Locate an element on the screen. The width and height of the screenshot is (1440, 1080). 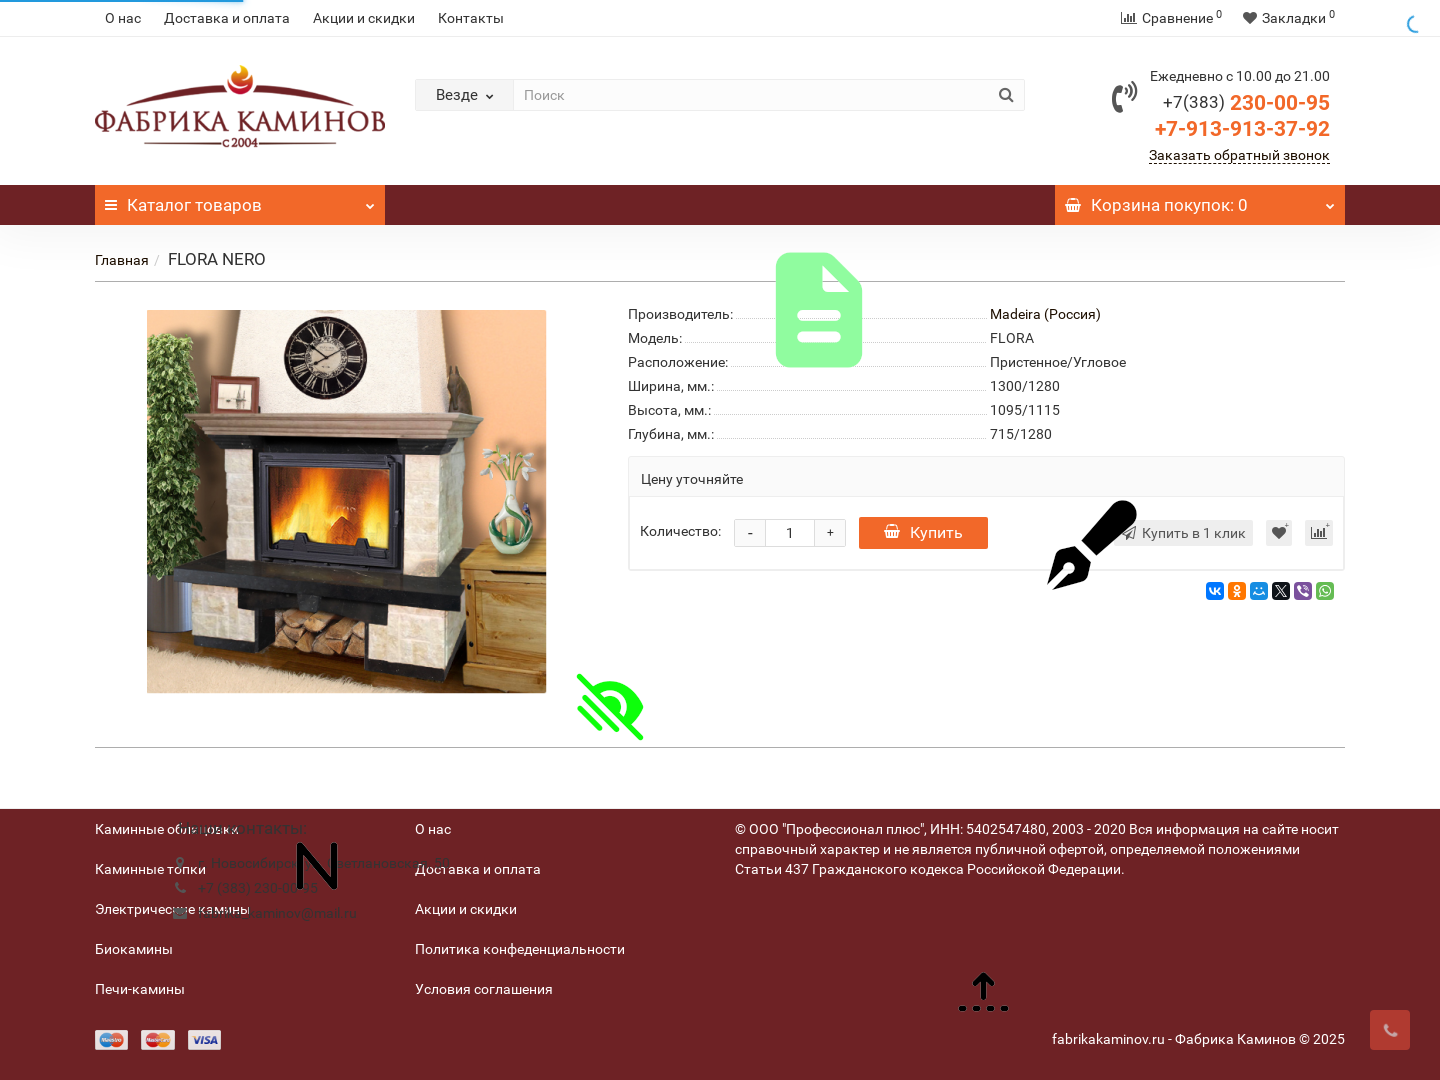
indicates the letter "n" in alphabetical navigation or sorting is located at coordinates (317, 866).